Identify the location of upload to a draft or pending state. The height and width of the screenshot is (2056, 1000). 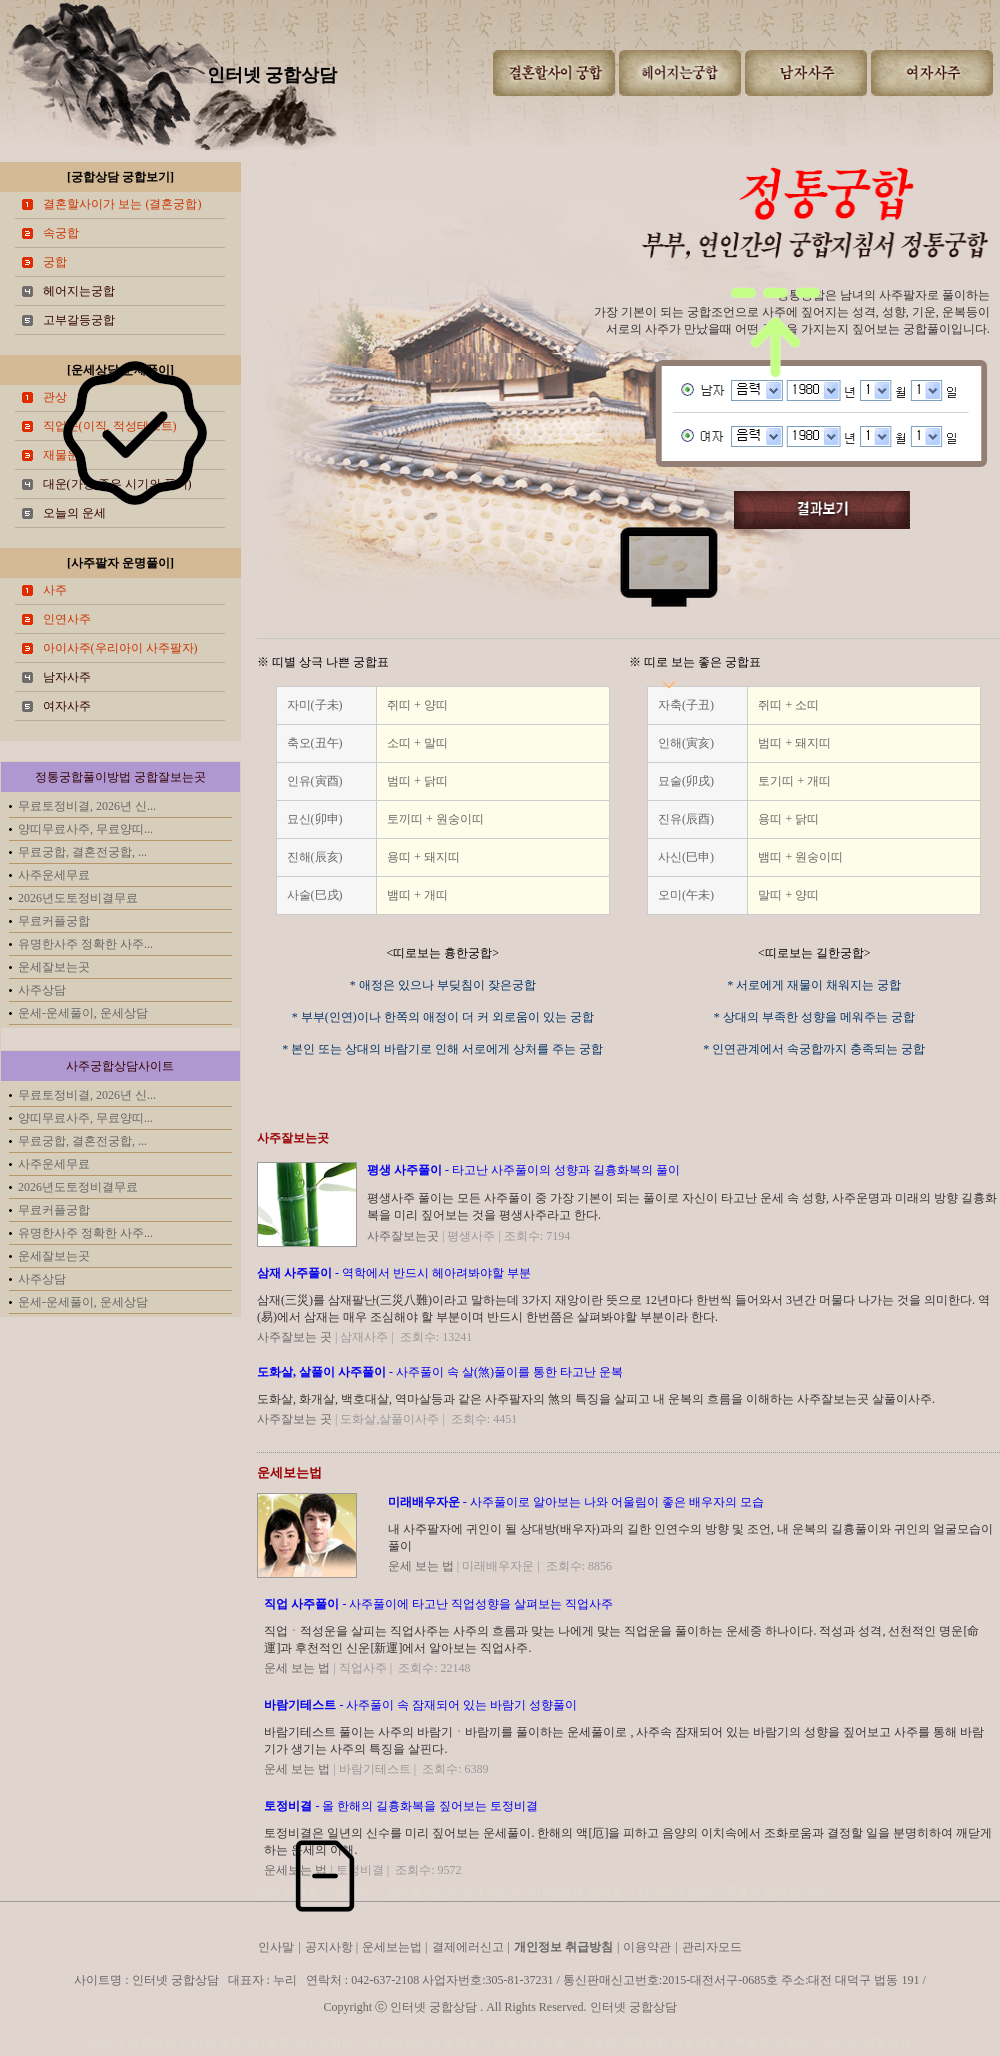
(775, 332).